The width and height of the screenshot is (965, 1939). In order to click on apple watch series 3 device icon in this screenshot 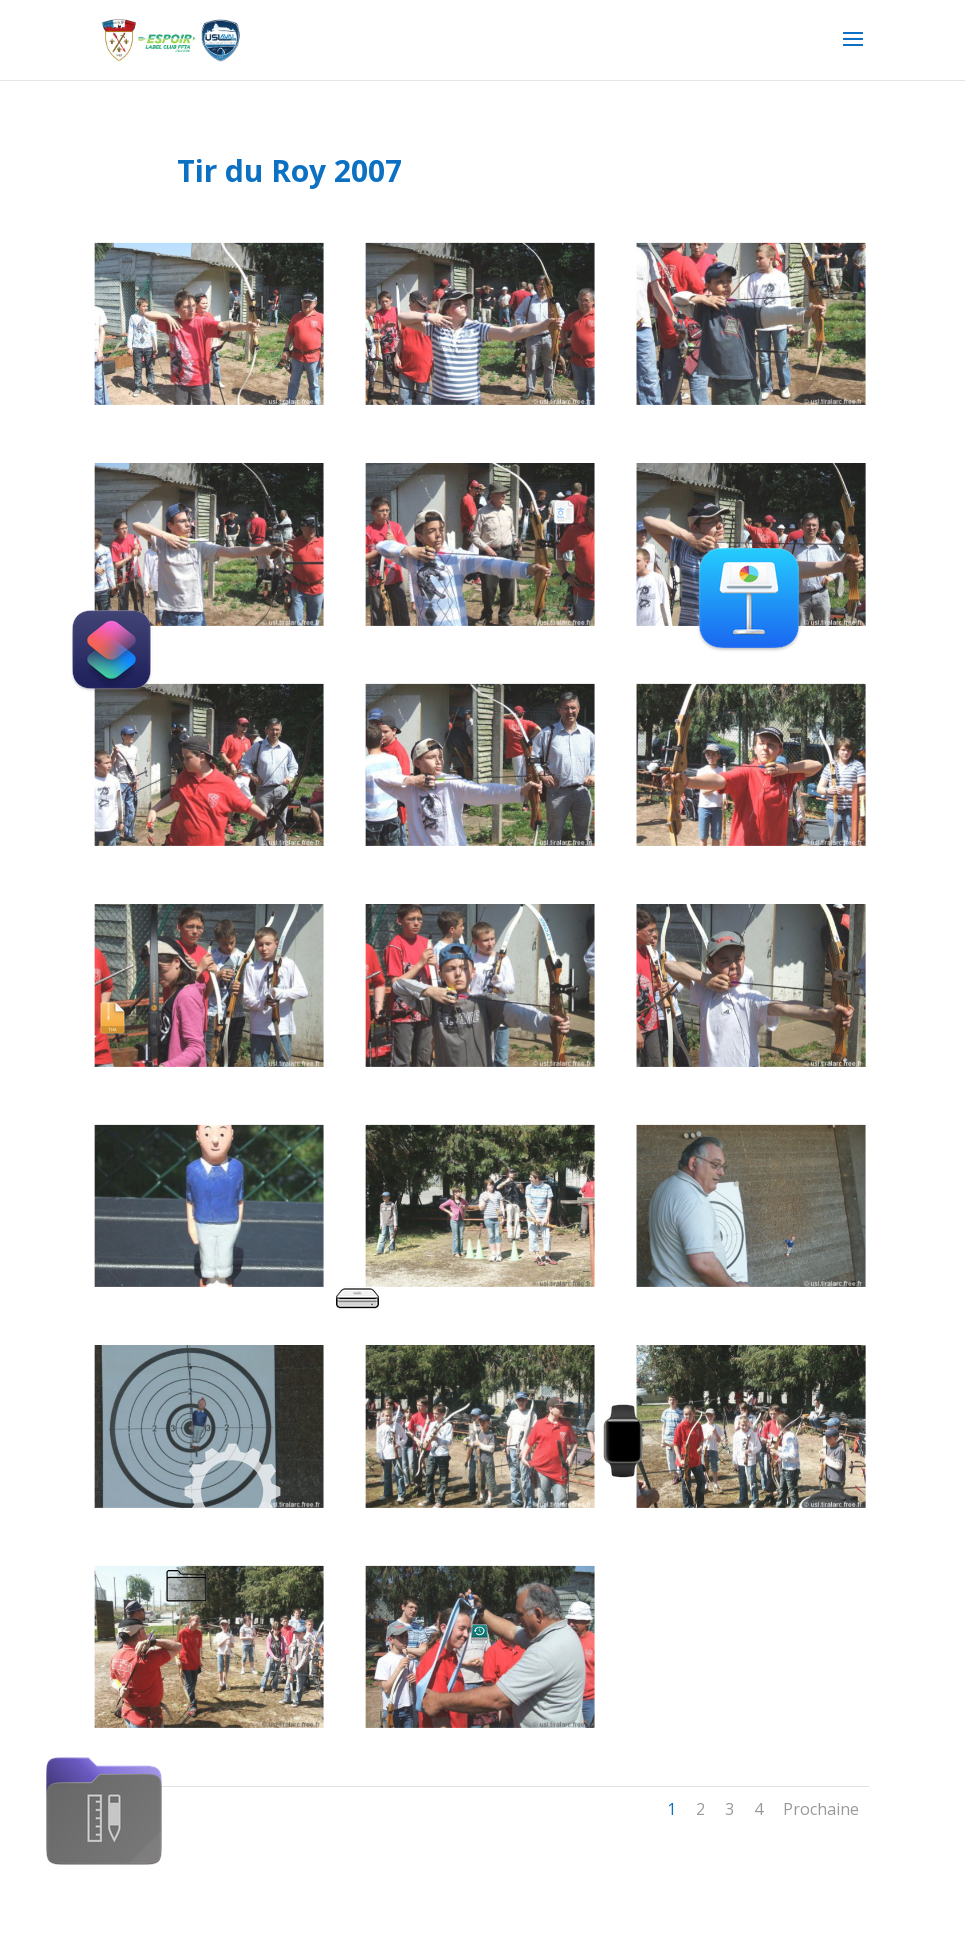, I will do `click(623, 1441)`.